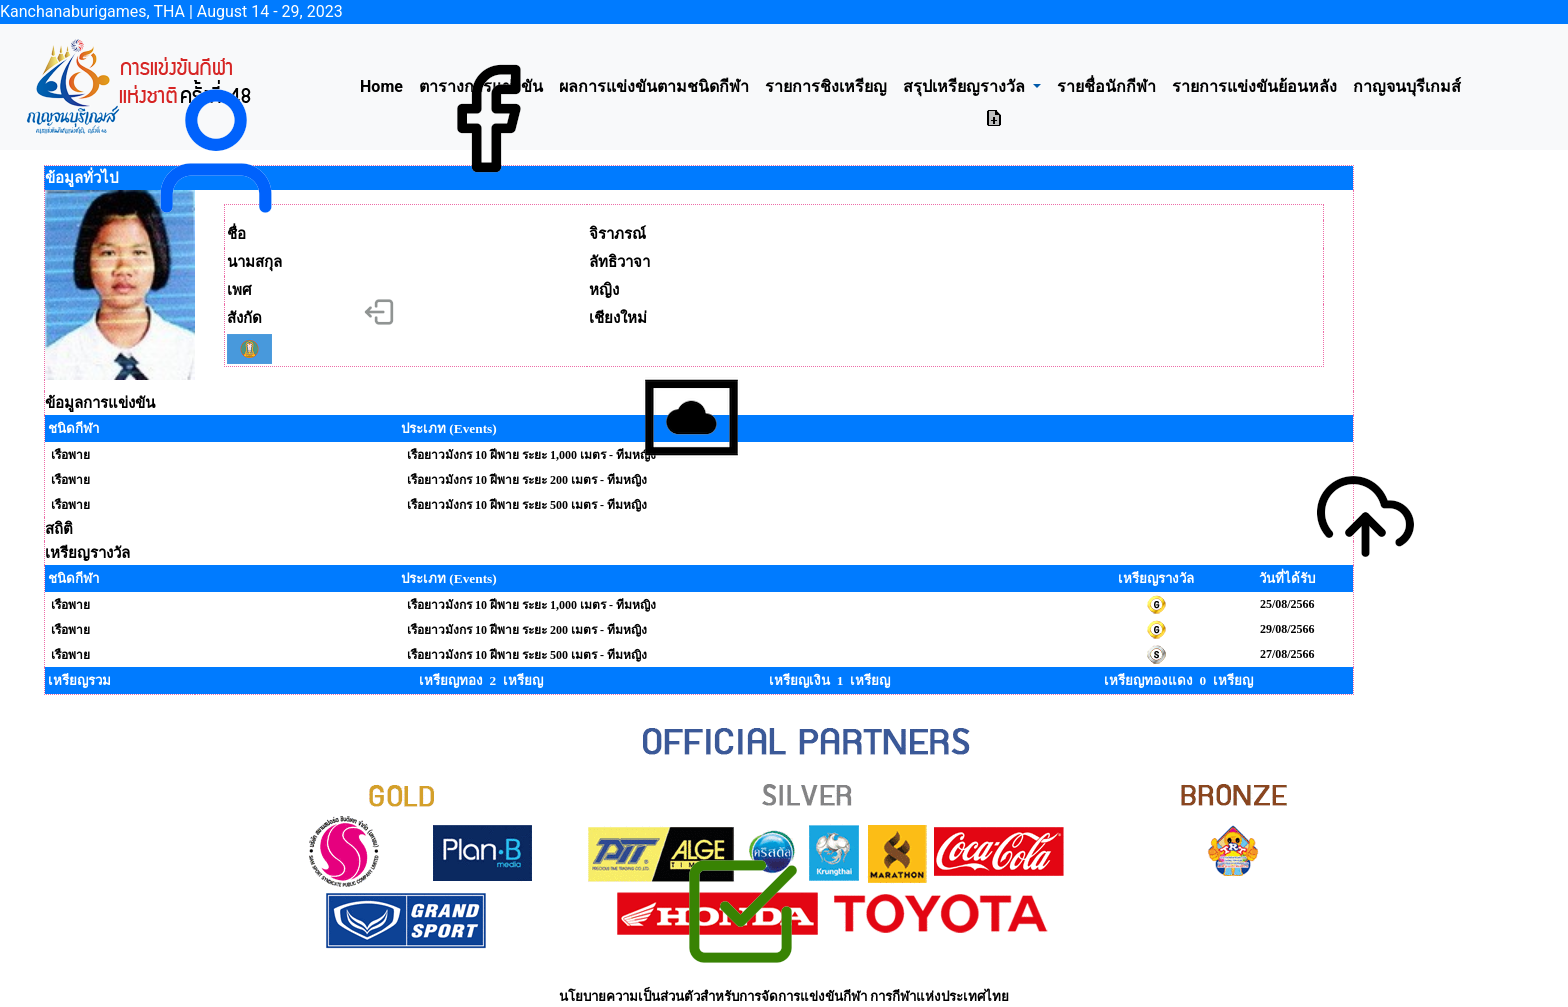 The height and width of the screenshot is (1007, 1568). What do you see at coordinates (486, 118) in the screenshot?
I see `open Facebook app` at bounding box center [486, 118].